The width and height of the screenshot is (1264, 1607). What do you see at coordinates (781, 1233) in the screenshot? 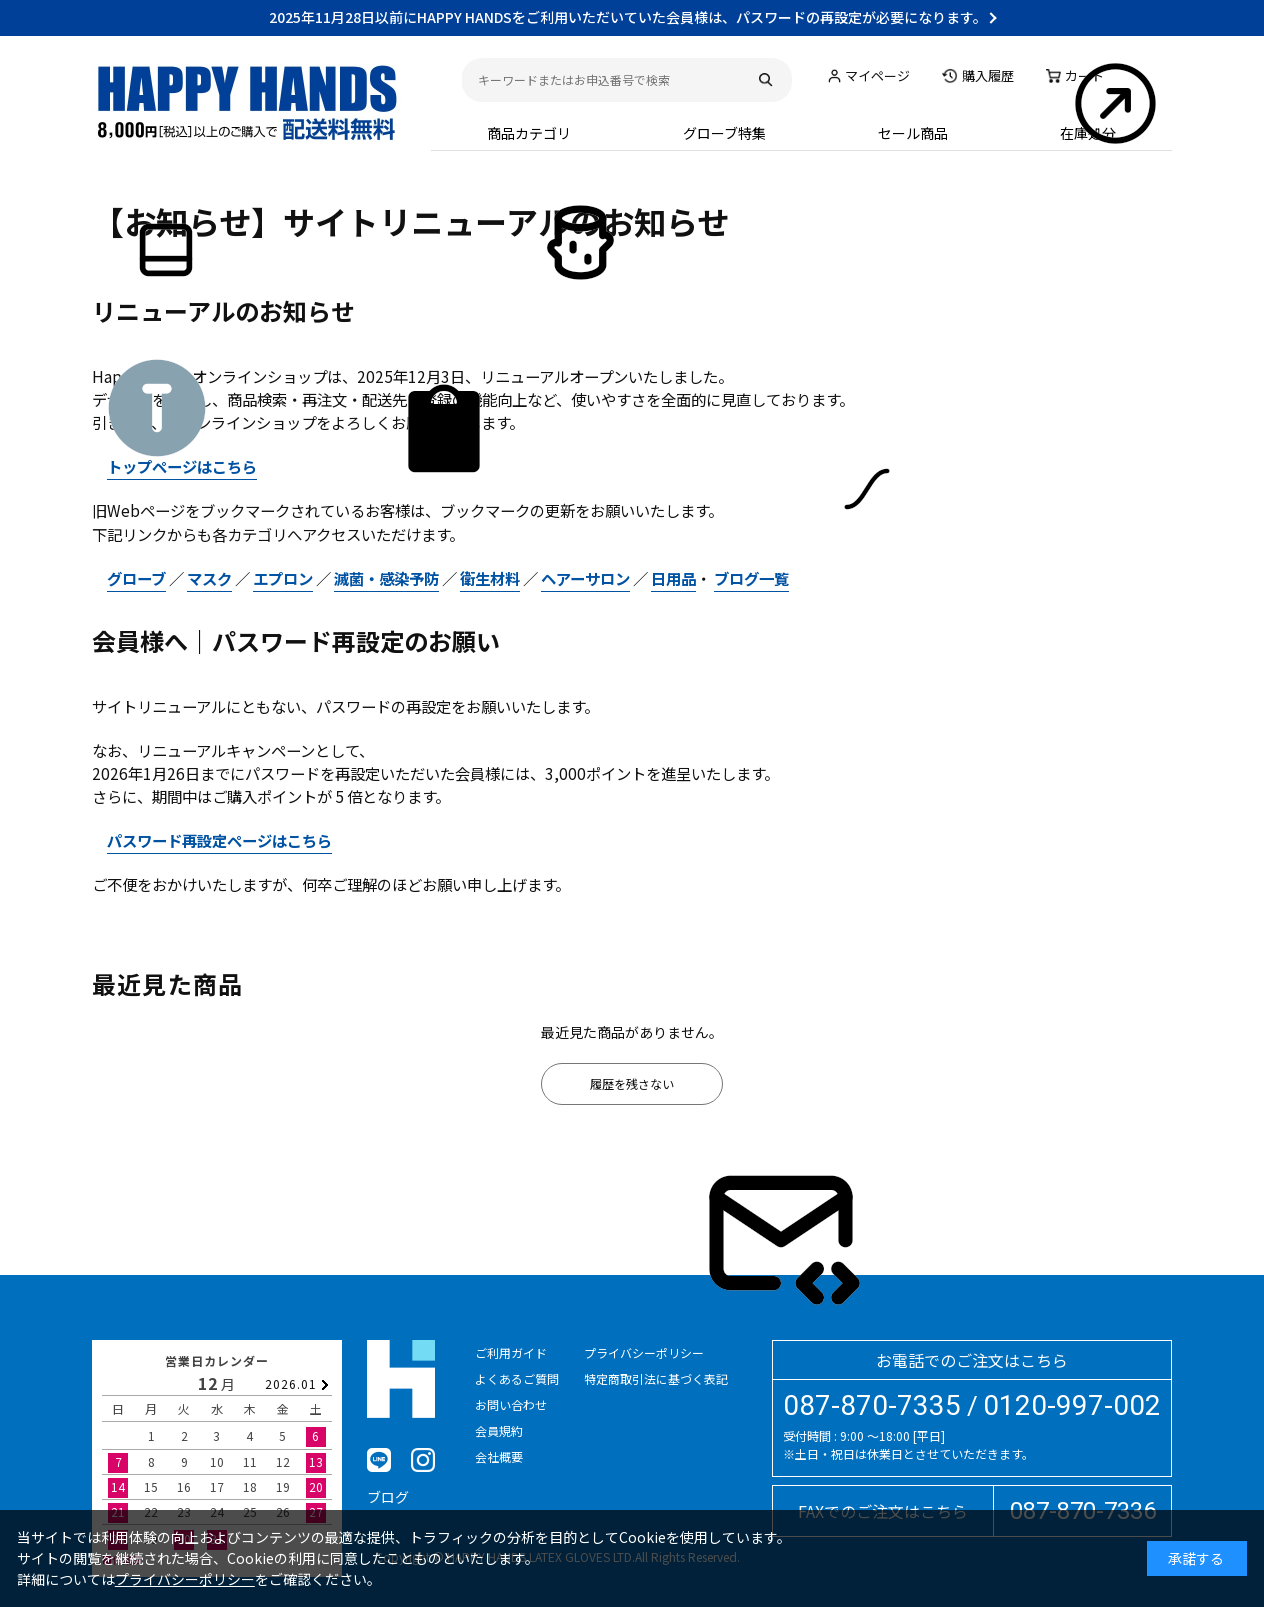
I see `access email developer settings` at bounding box center [781, 1233].